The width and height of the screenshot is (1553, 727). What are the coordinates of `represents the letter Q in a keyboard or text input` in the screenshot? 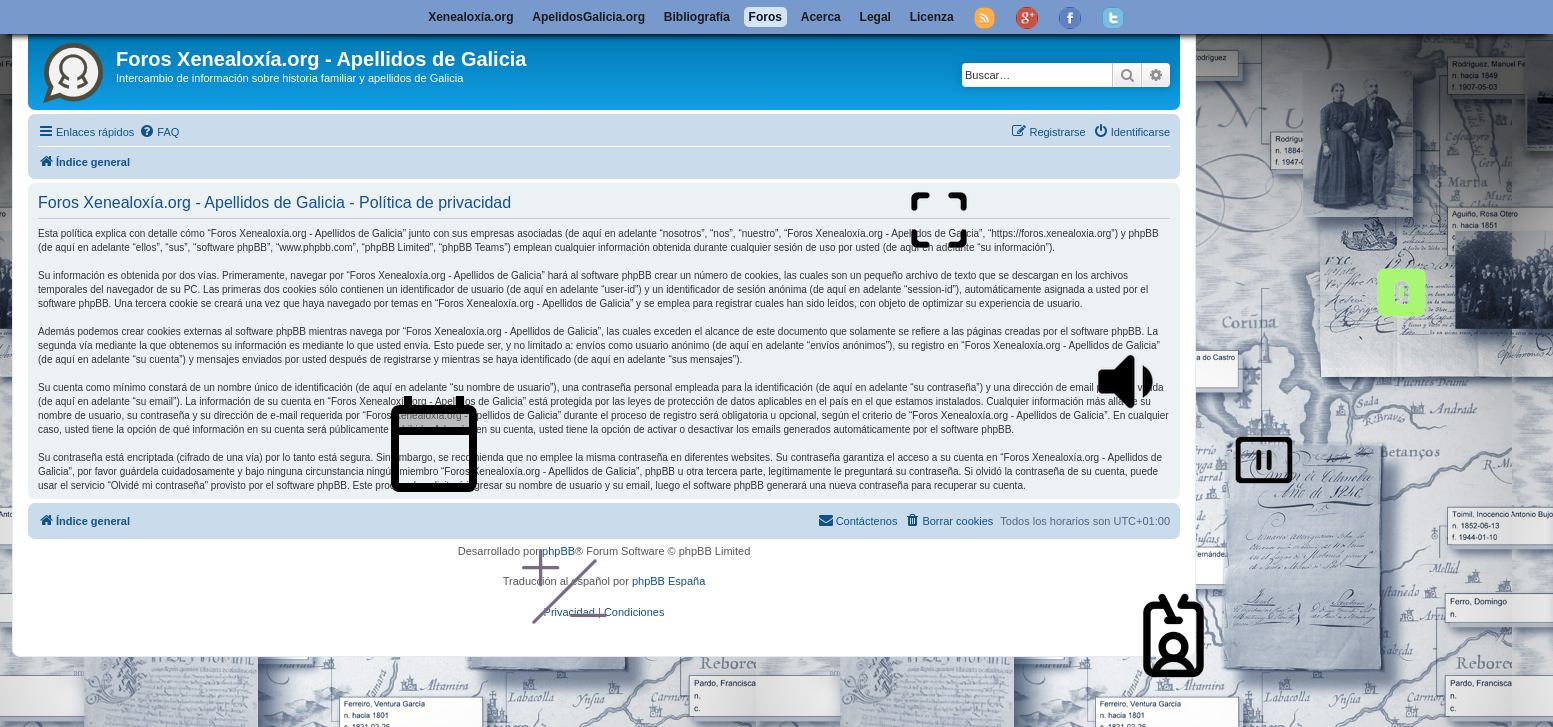 It's located at (1401, 292).